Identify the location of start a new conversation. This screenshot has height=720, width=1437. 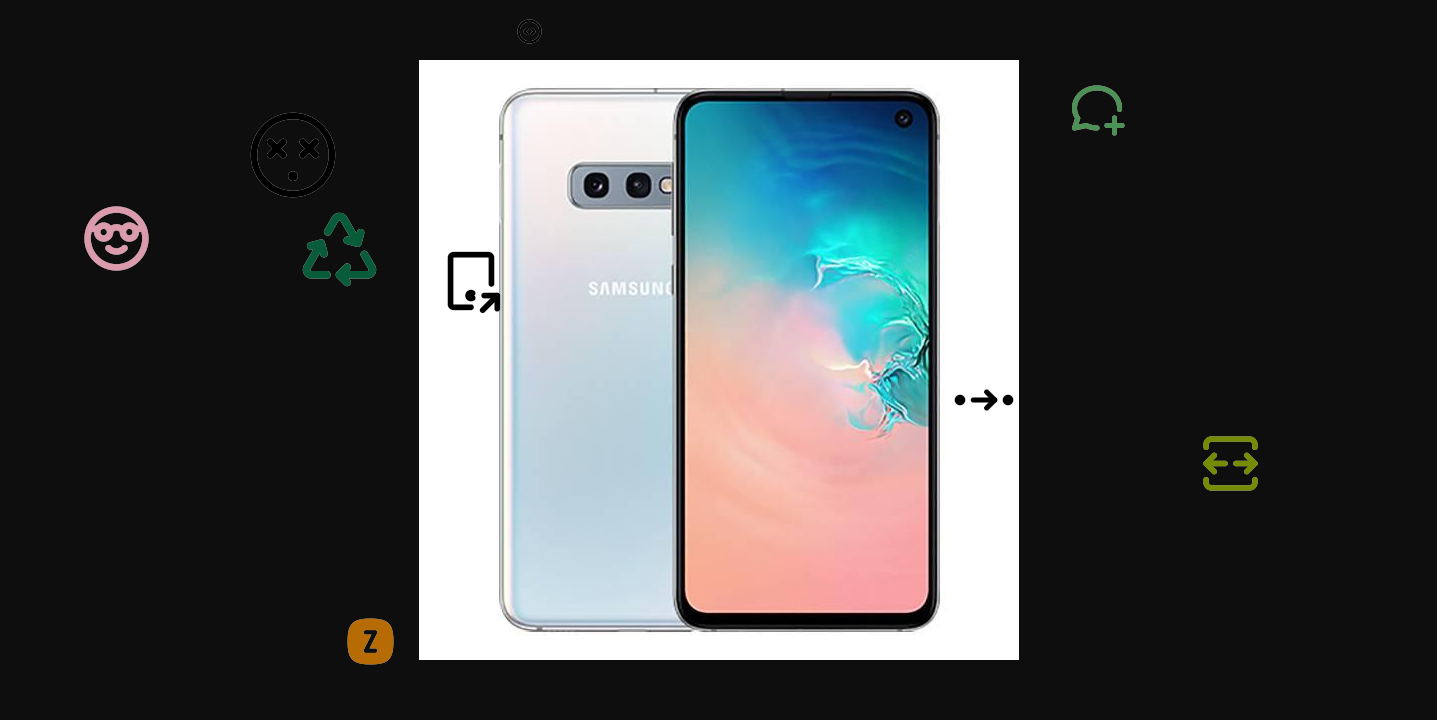
(1097, 108).